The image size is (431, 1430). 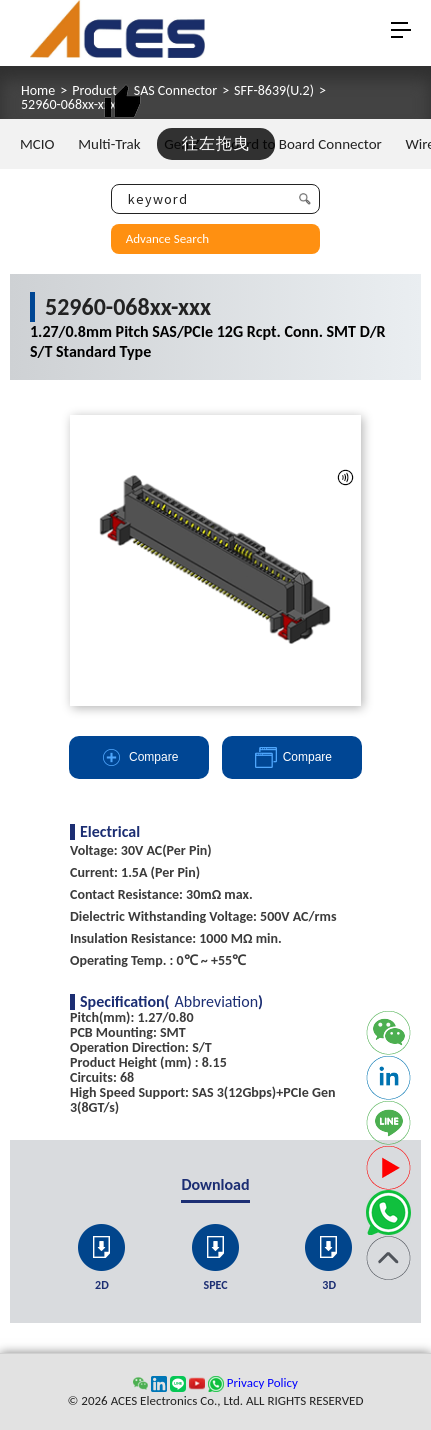 I want to click on tap to pay with contactless payment, so click(x=345, y=477).